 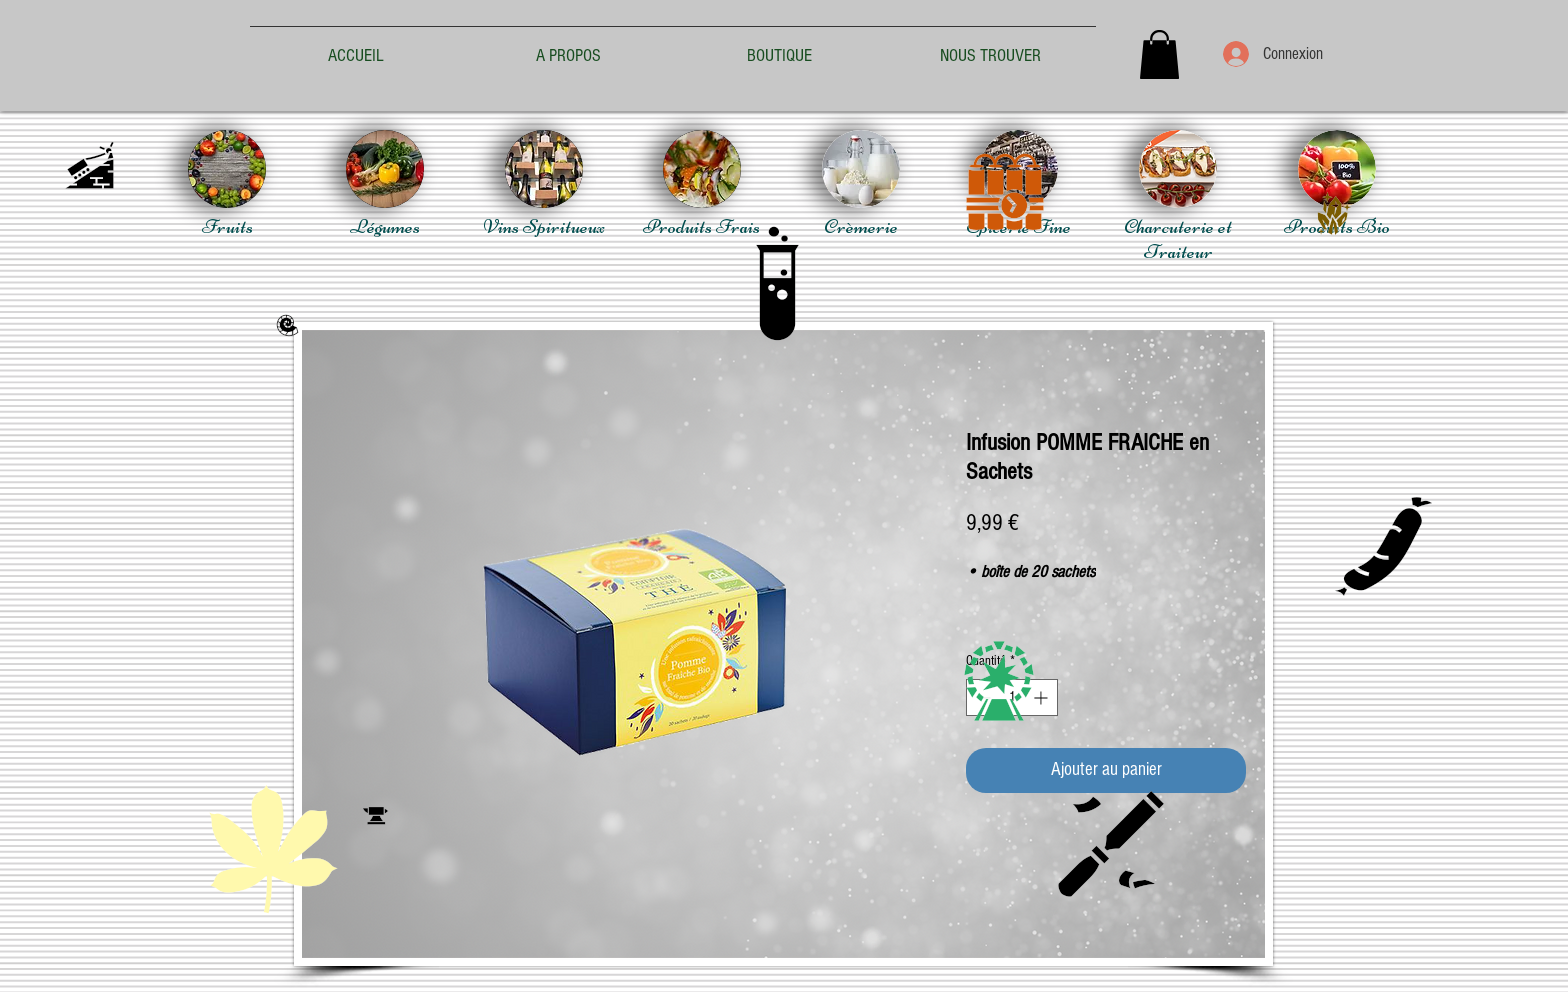 What do you see at coordinates (1112, 843) in the screenshot?
I see `access sculpting or carving tools` at bounding box center [1112, 843].